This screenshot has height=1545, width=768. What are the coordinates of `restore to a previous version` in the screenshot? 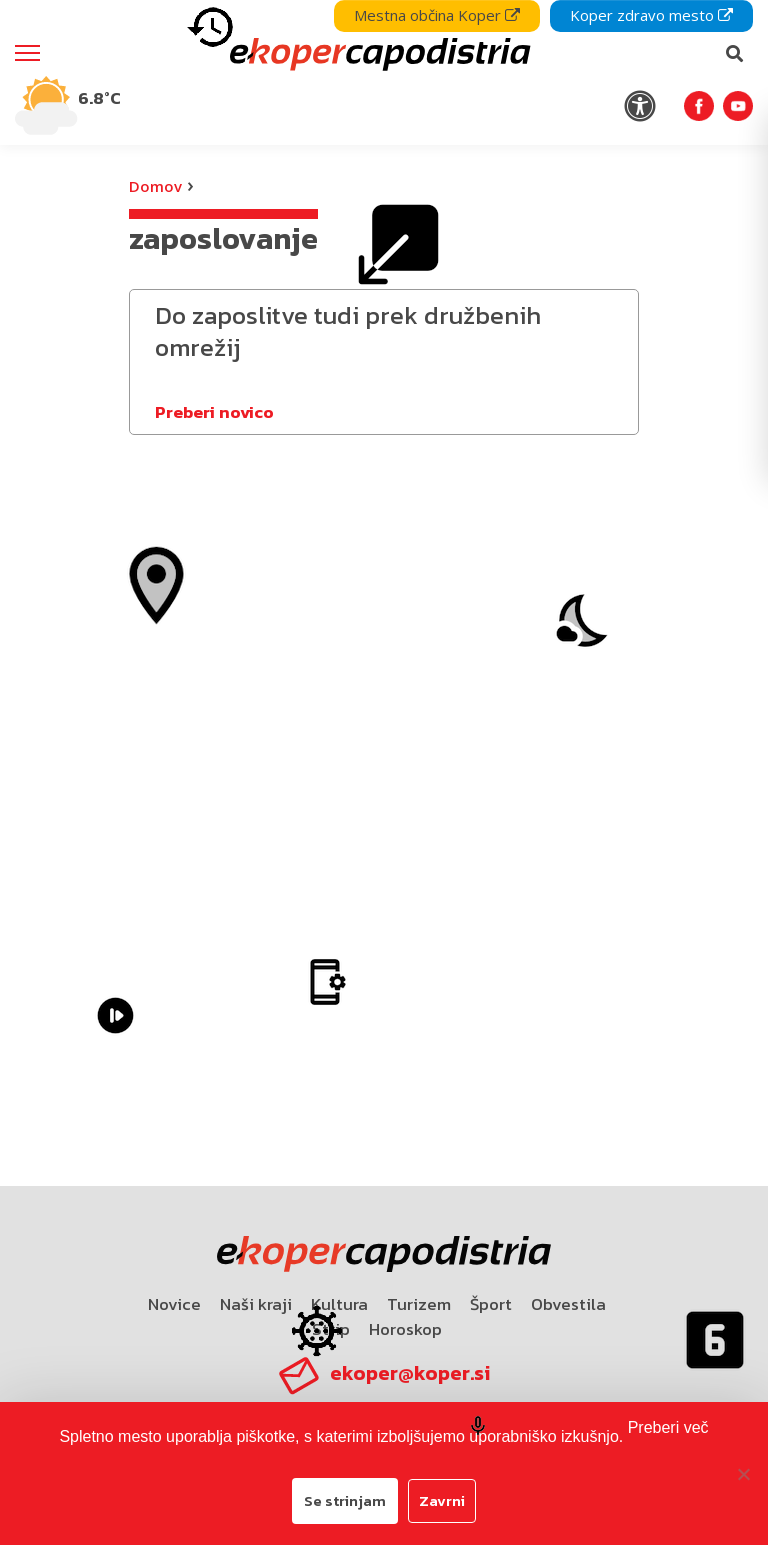 It's located at (211, 27).